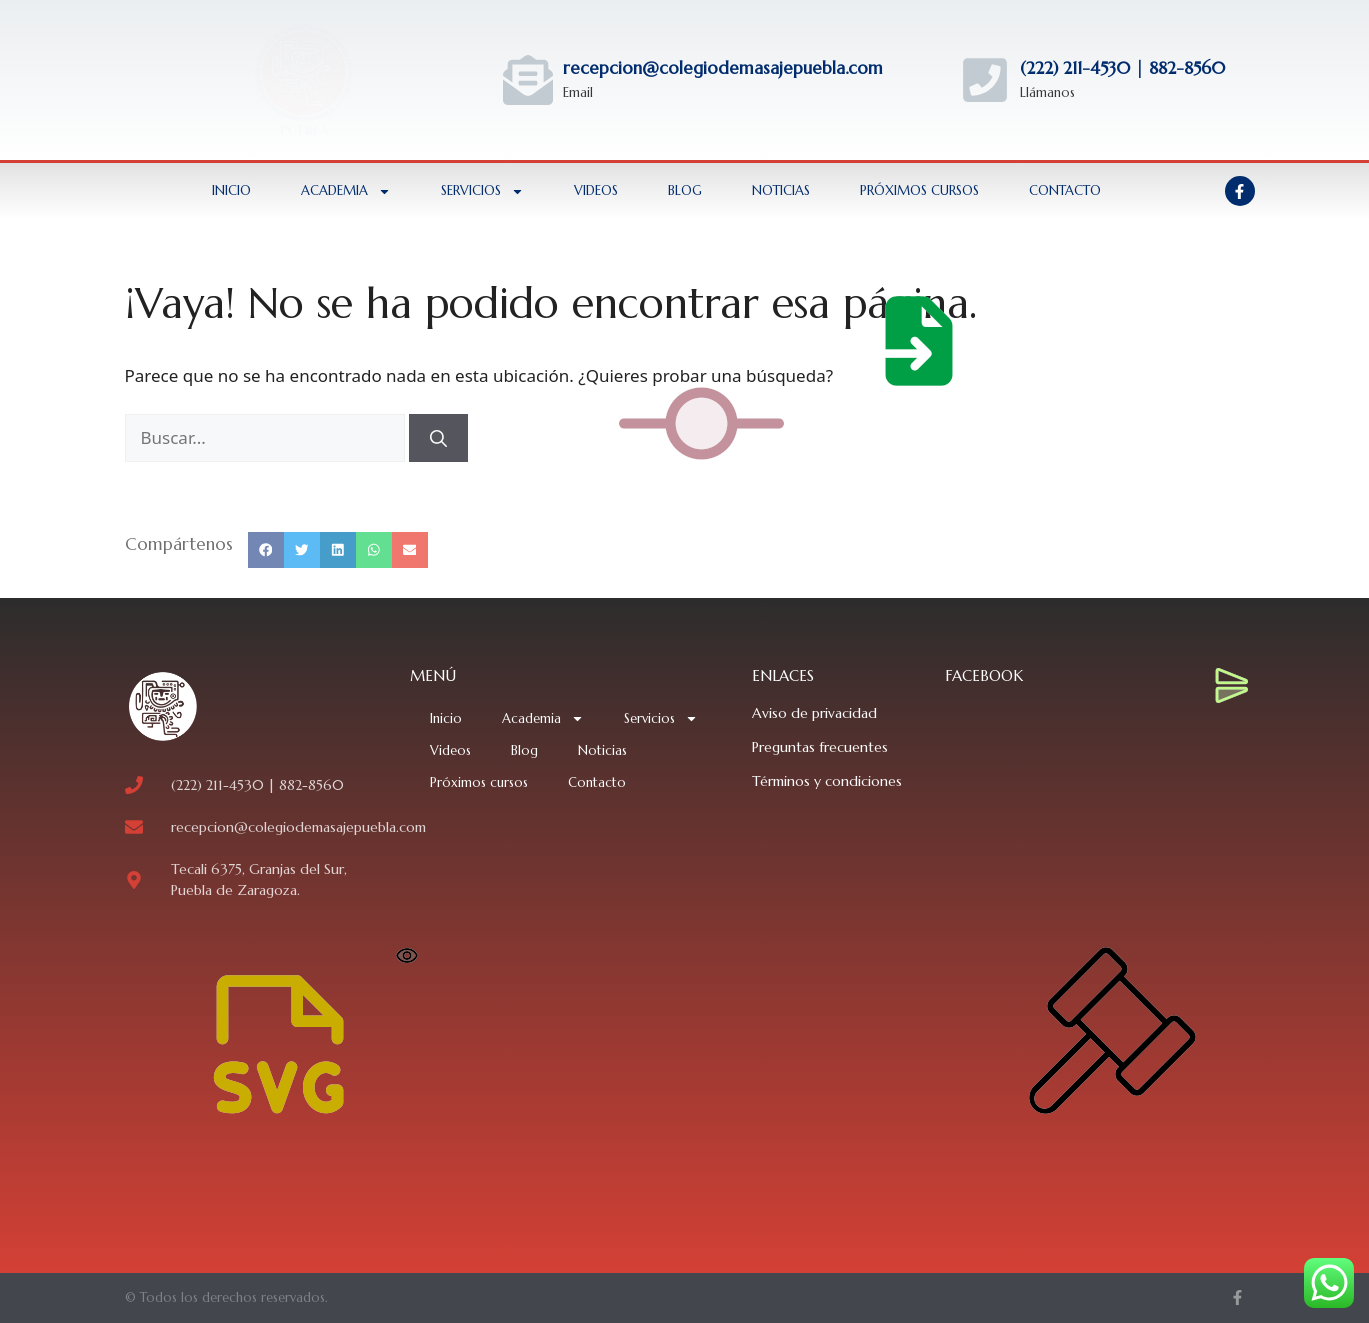 The height and width of the screenshot is (1323, 1369). I want to click on import file or document, so click(919, 341).